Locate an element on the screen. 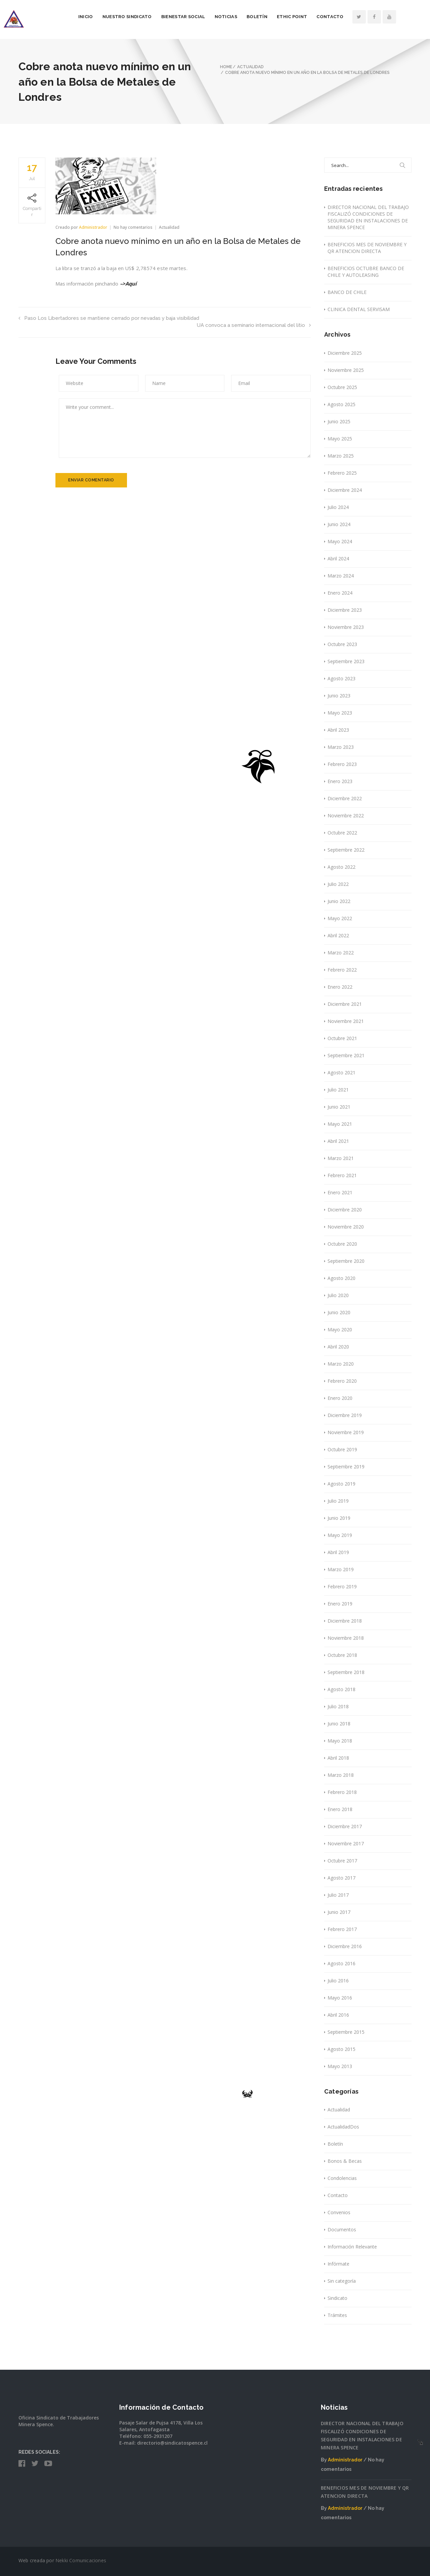 This screenshot has width=430, height=2576. reload weapon ammunition is located at coordinates (420, 2442).